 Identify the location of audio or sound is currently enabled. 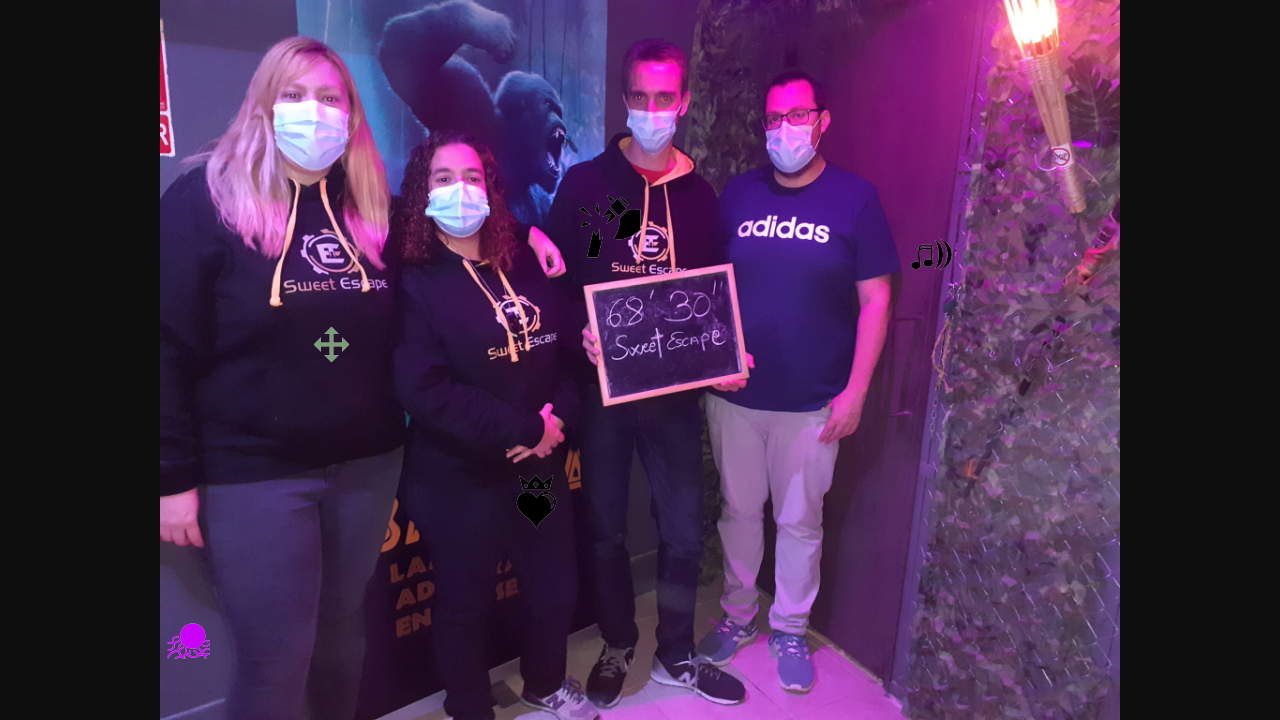
(931, 254).